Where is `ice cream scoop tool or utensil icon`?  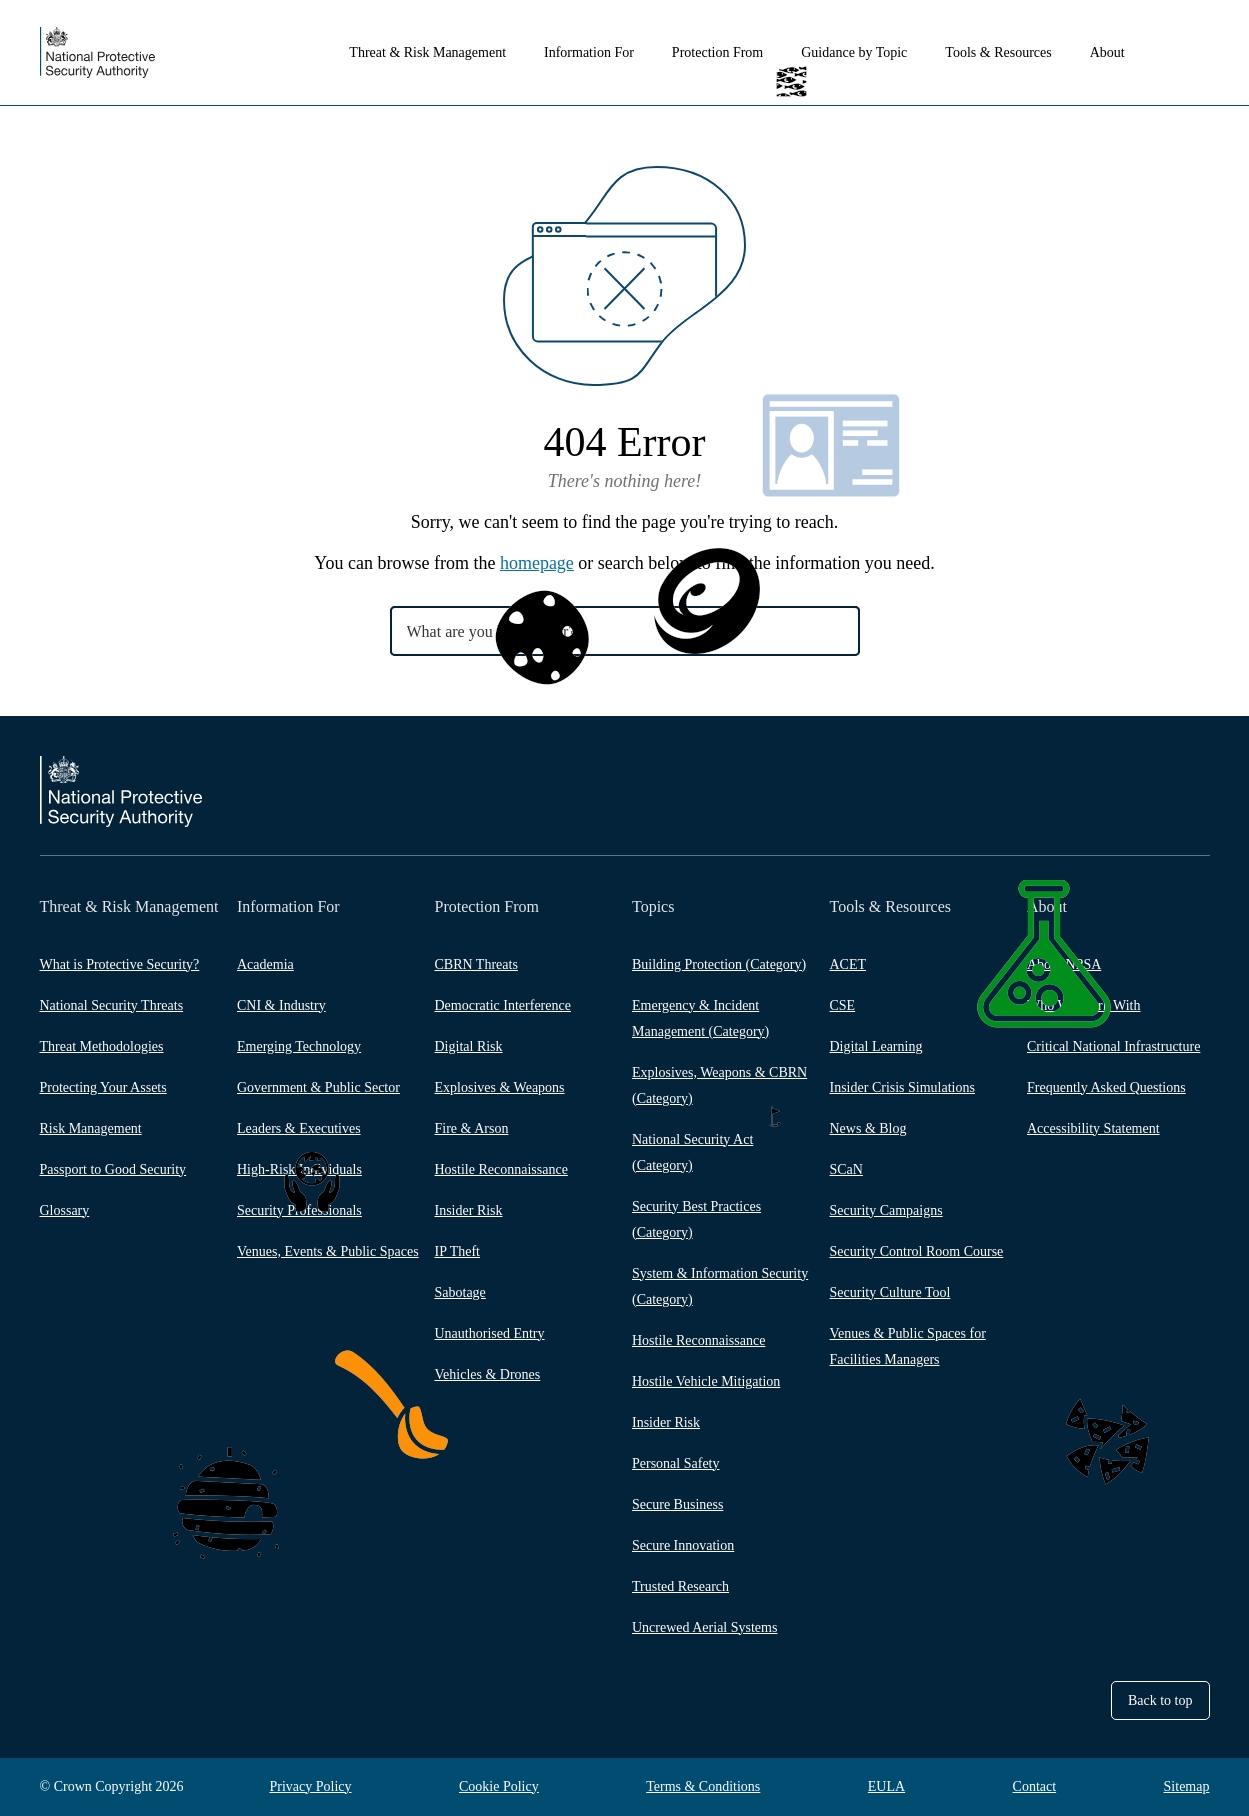
ice cream scoop tool or utensil icon is located at coordinates (391, 1404).